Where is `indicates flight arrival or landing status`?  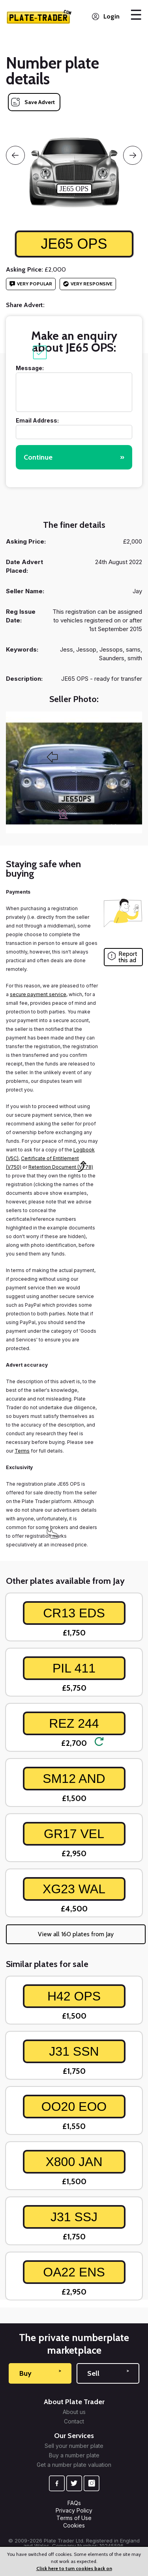
indicates flight arrival or landing status is located at coordinates (52, 1534).